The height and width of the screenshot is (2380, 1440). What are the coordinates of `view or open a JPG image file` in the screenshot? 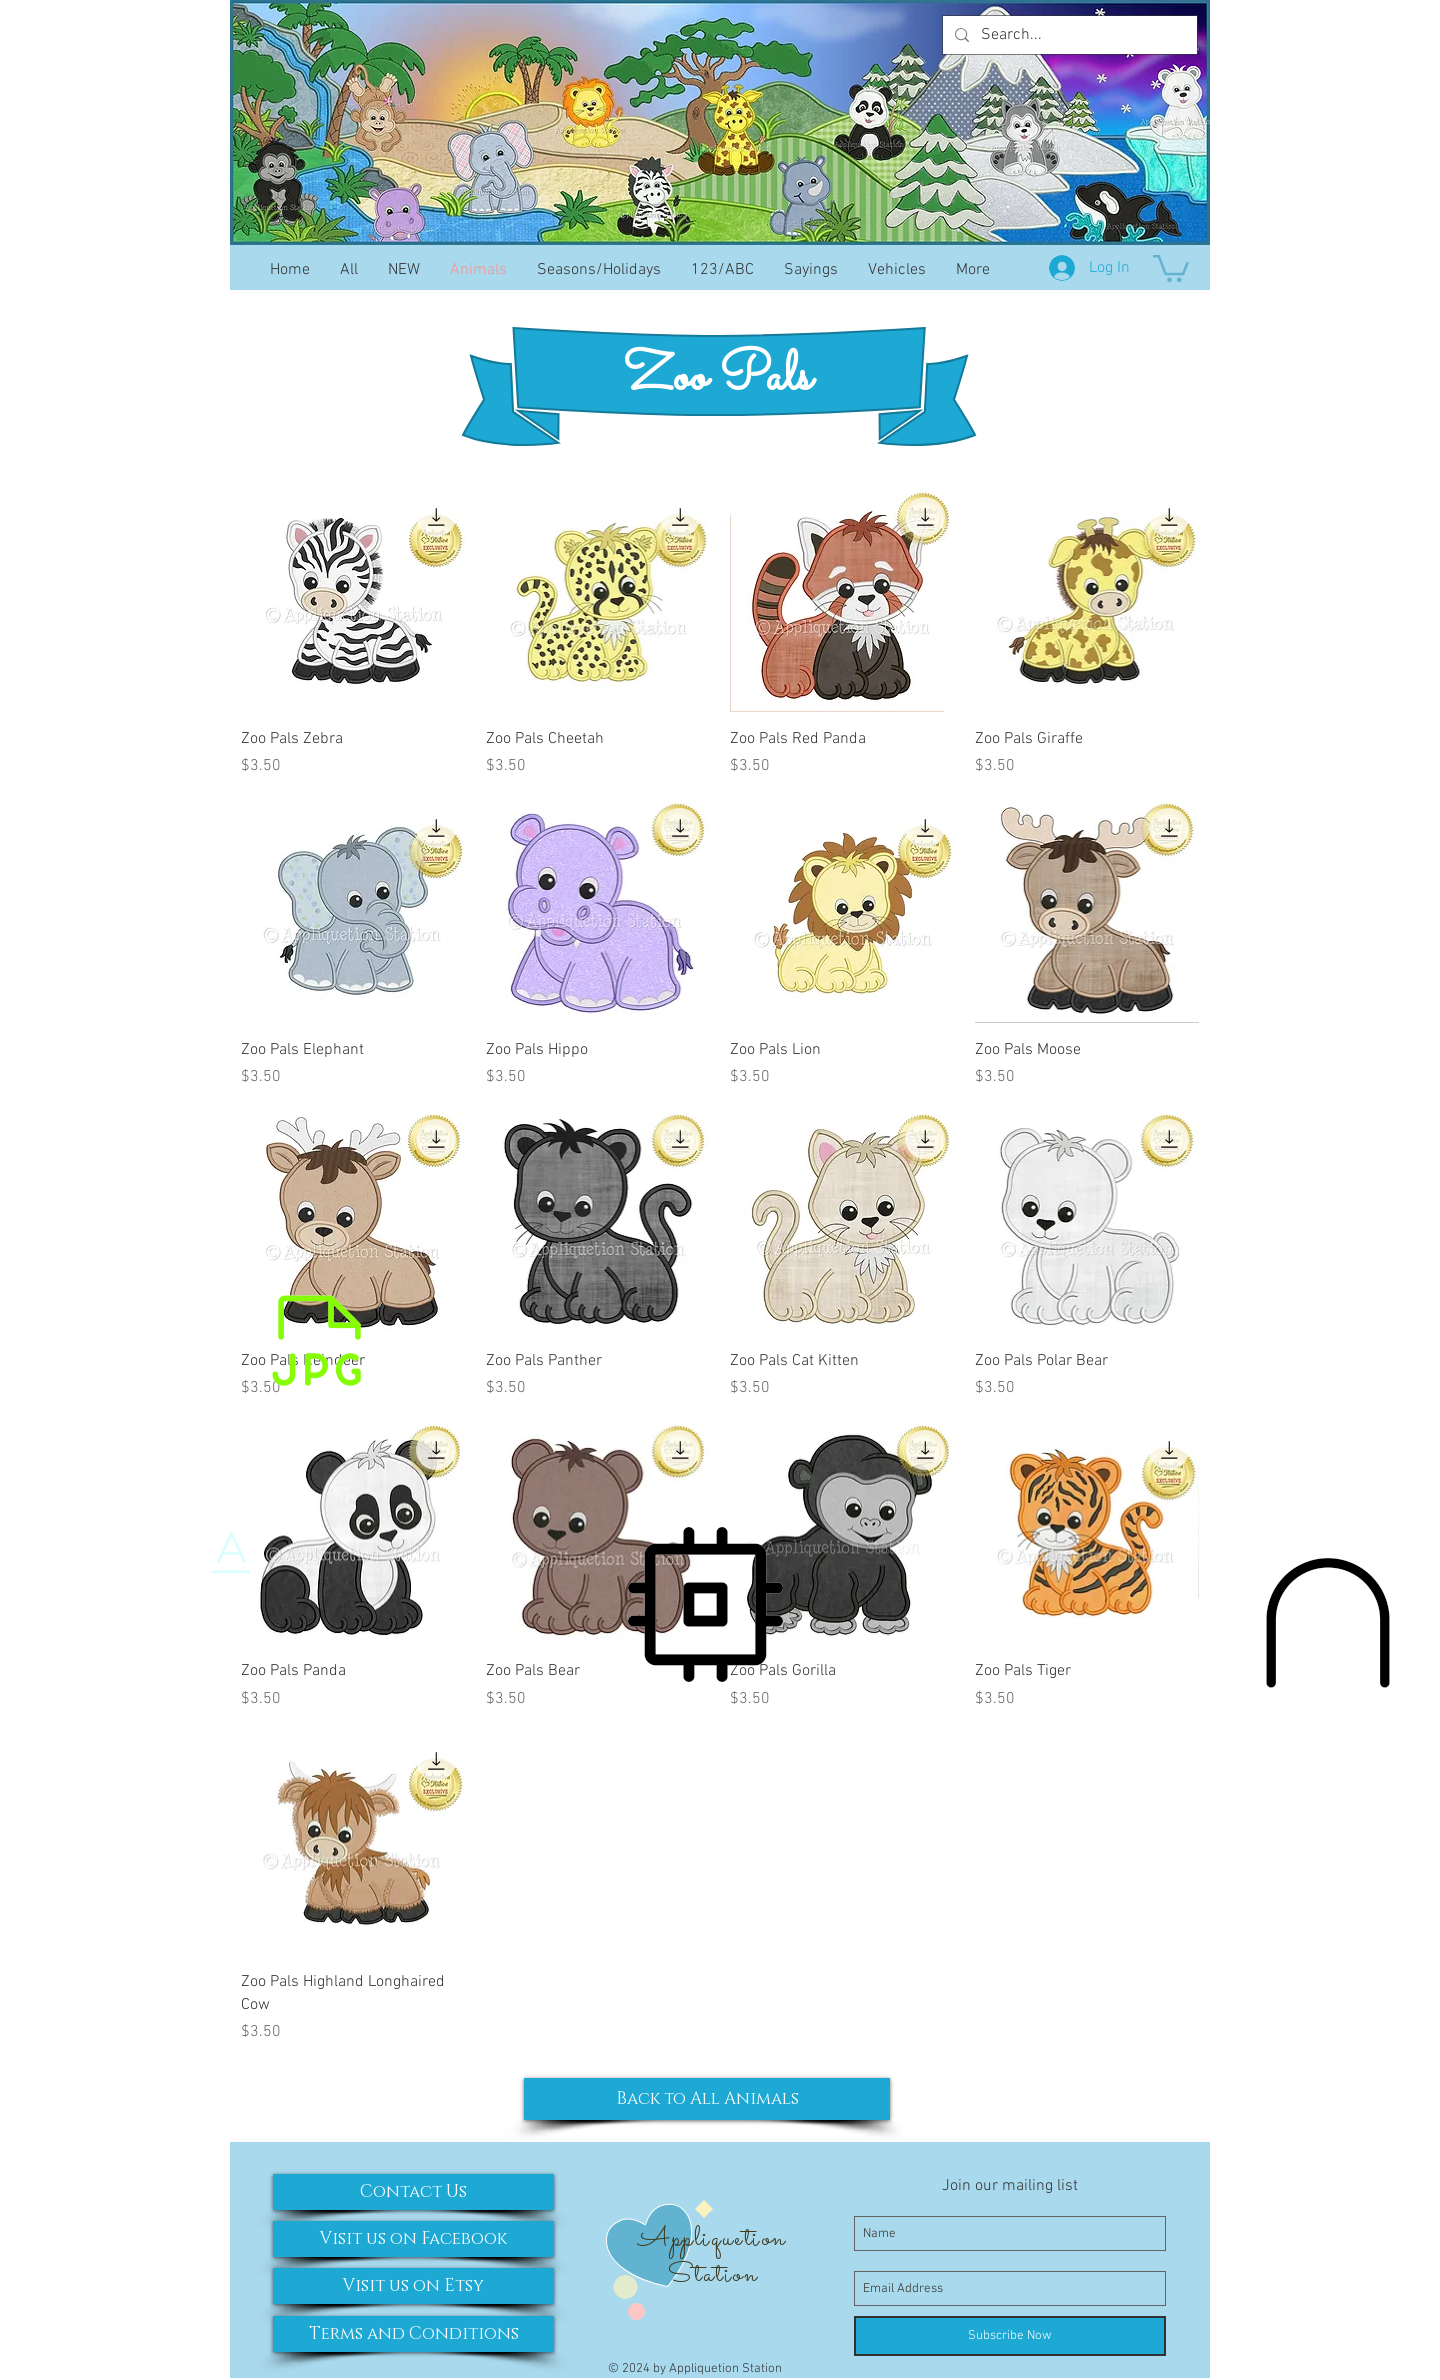 It's located at (319, 1344).